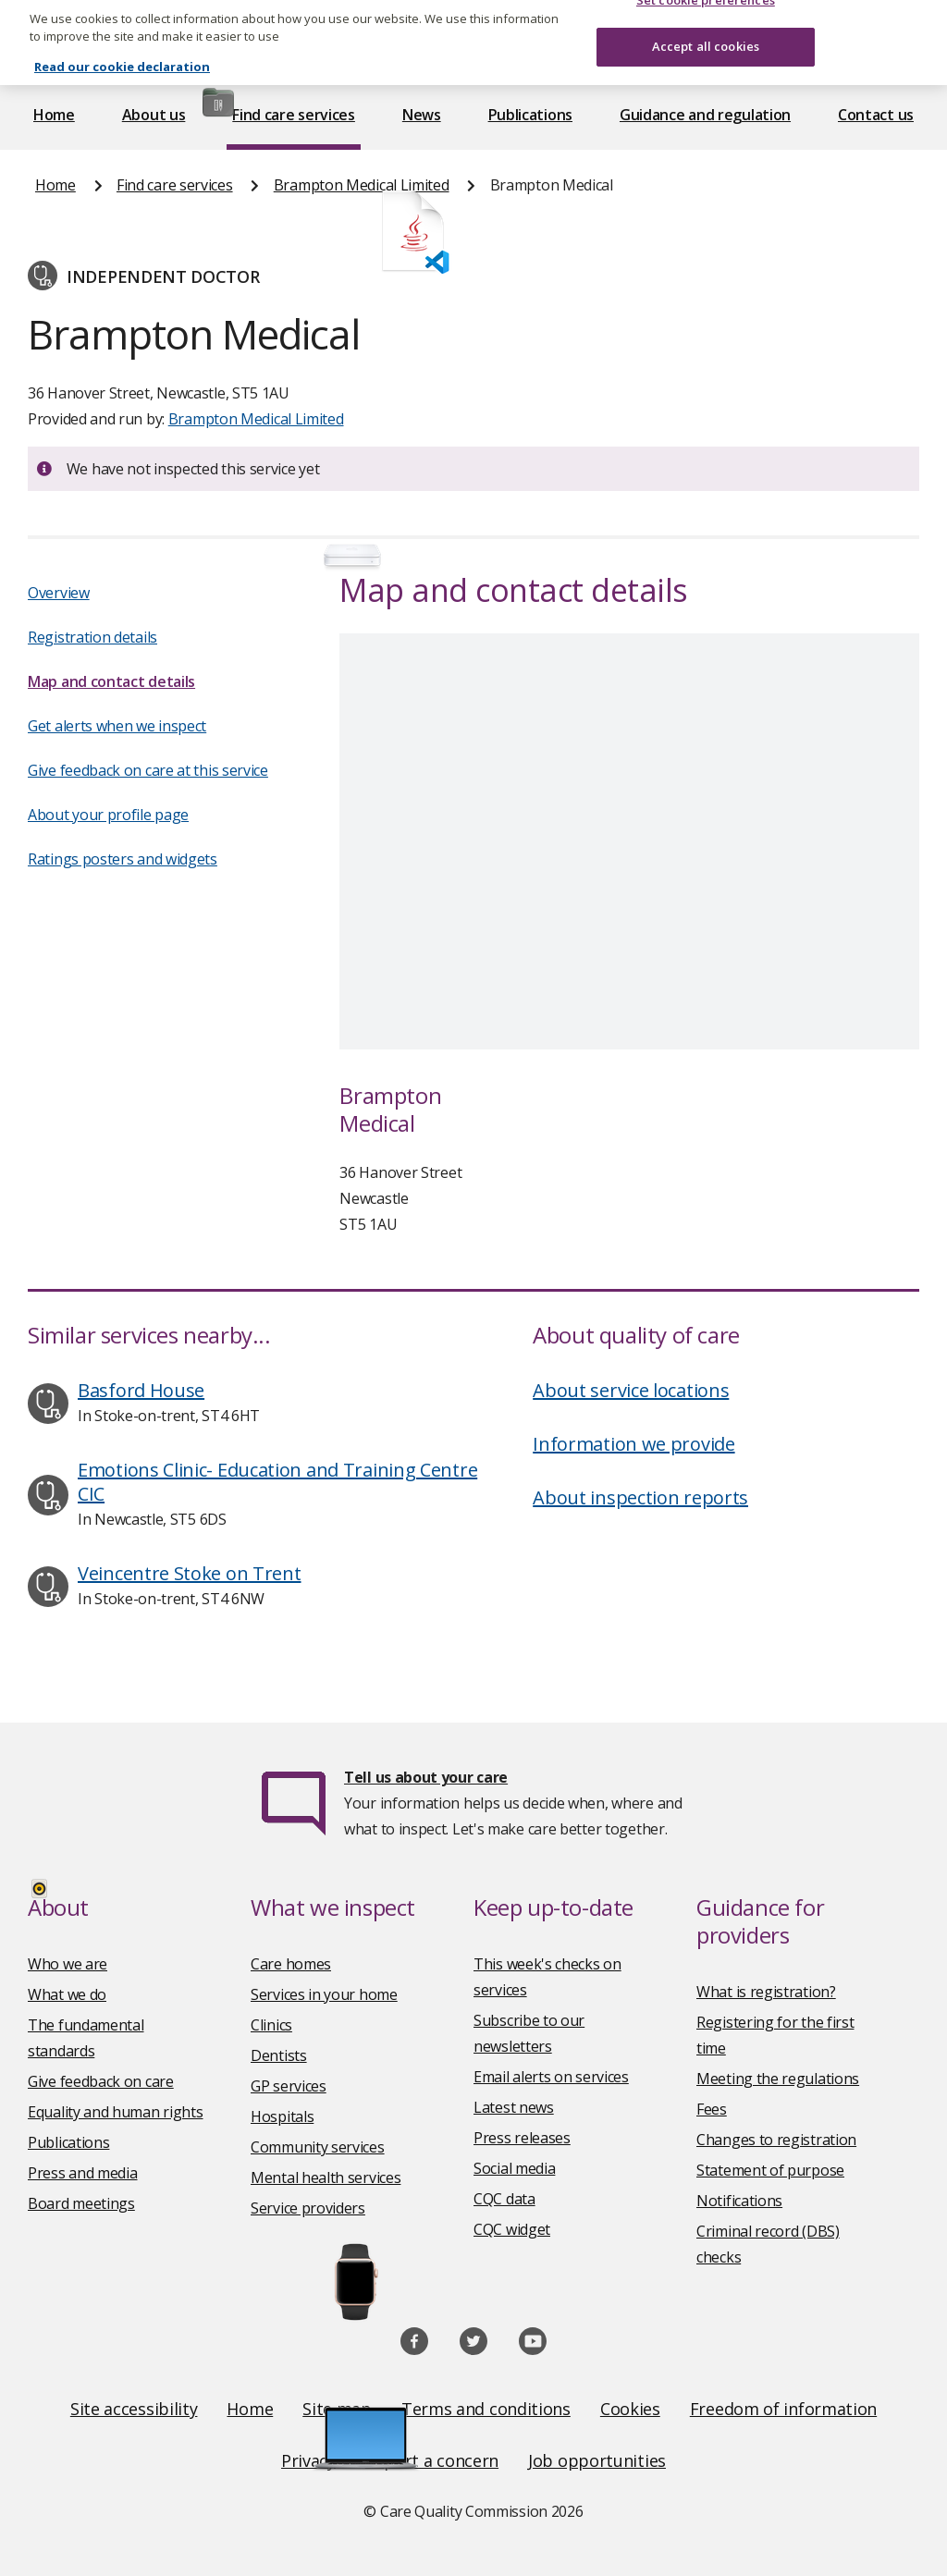 The height and width of the screenshot is (2576, 947). What do you see at coordinates (39, 1888) in the screenshot?
I see `access system sound settings` at bounding box center [39, 1888].